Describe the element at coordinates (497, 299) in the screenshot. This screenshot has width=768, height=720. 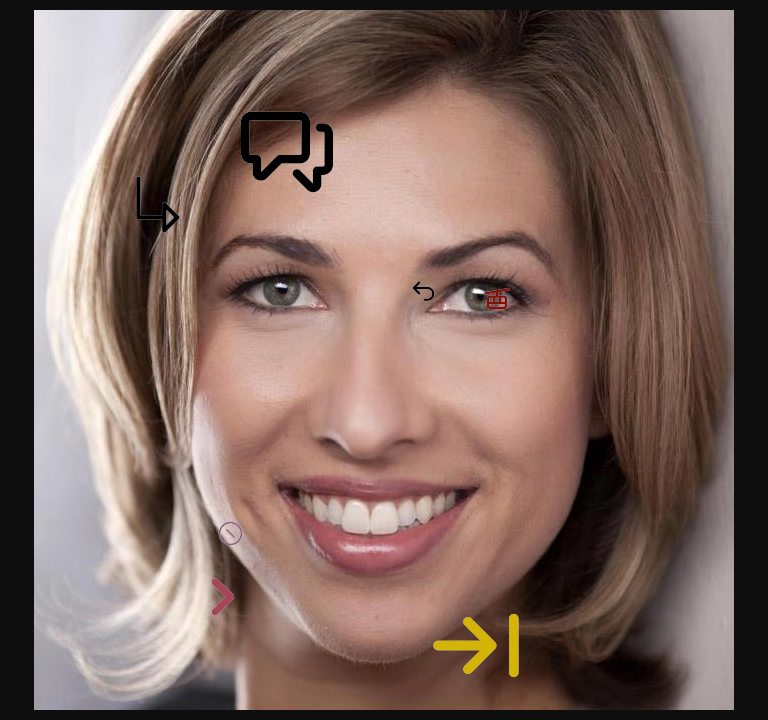
I see `access cable car or aerial tramway transit options` at that location.